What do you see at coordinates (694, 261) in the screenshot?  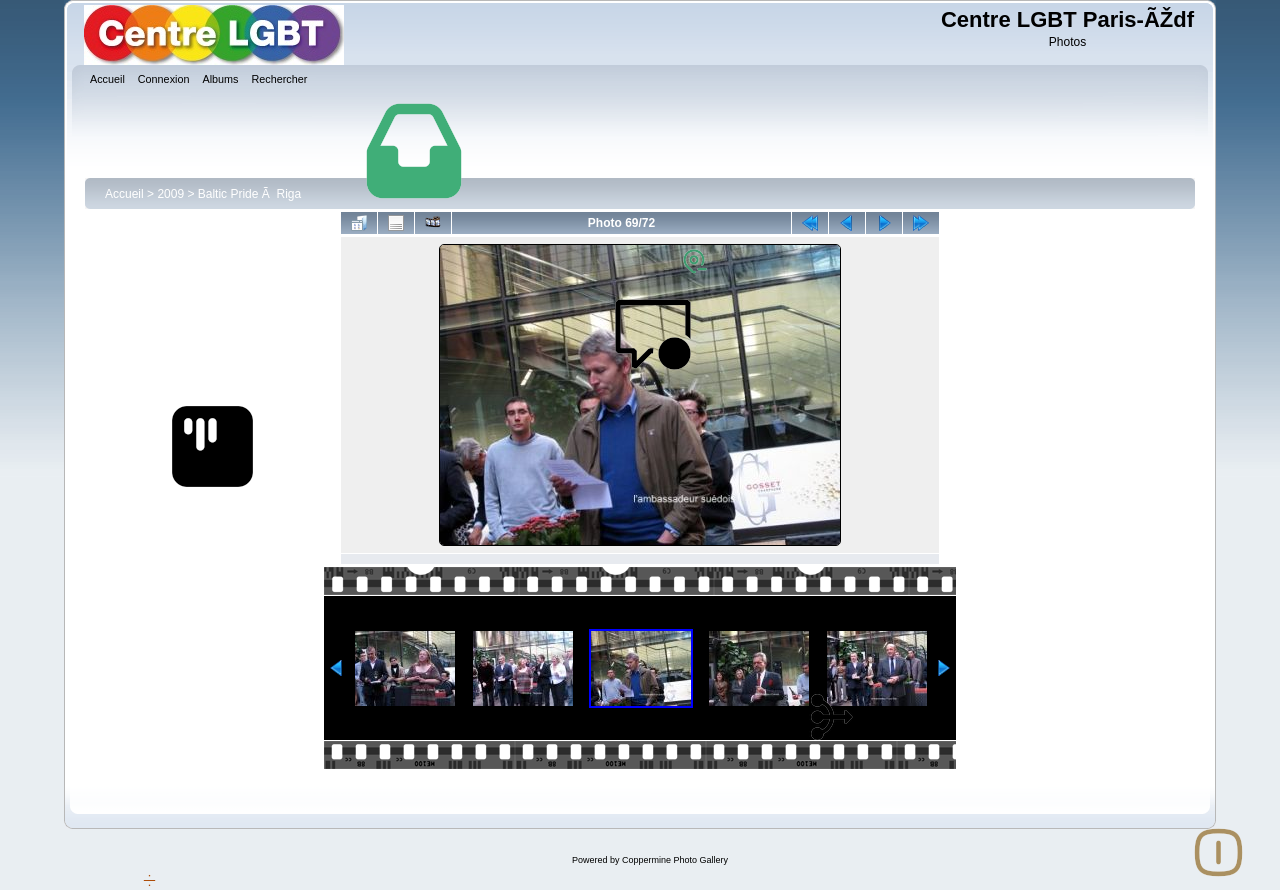 I see `remove a location pin from the map` at bounding box center [694, 261].